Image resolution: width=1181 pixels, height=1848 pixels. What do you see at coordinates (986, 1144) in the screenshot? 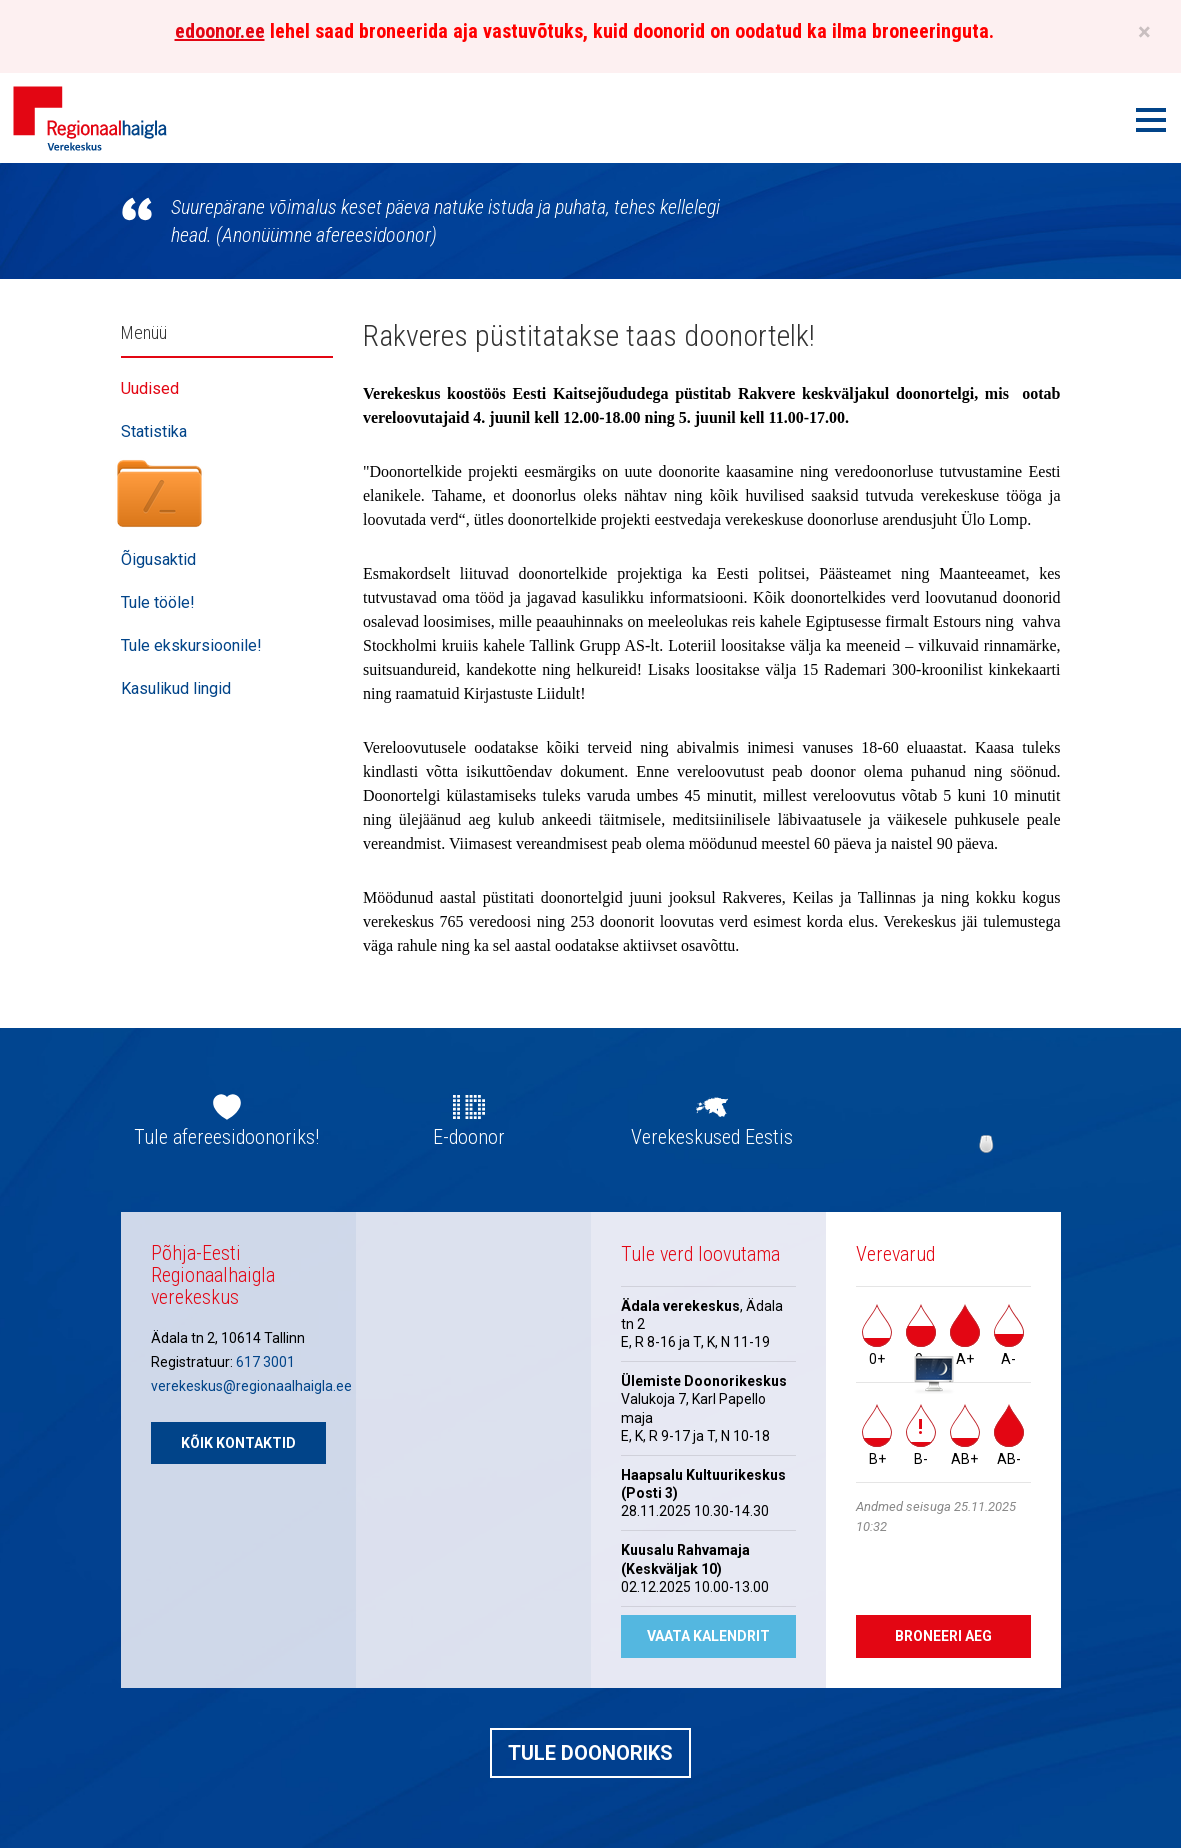
I see `mouse input device settings` at bounding box center [986, 1144].